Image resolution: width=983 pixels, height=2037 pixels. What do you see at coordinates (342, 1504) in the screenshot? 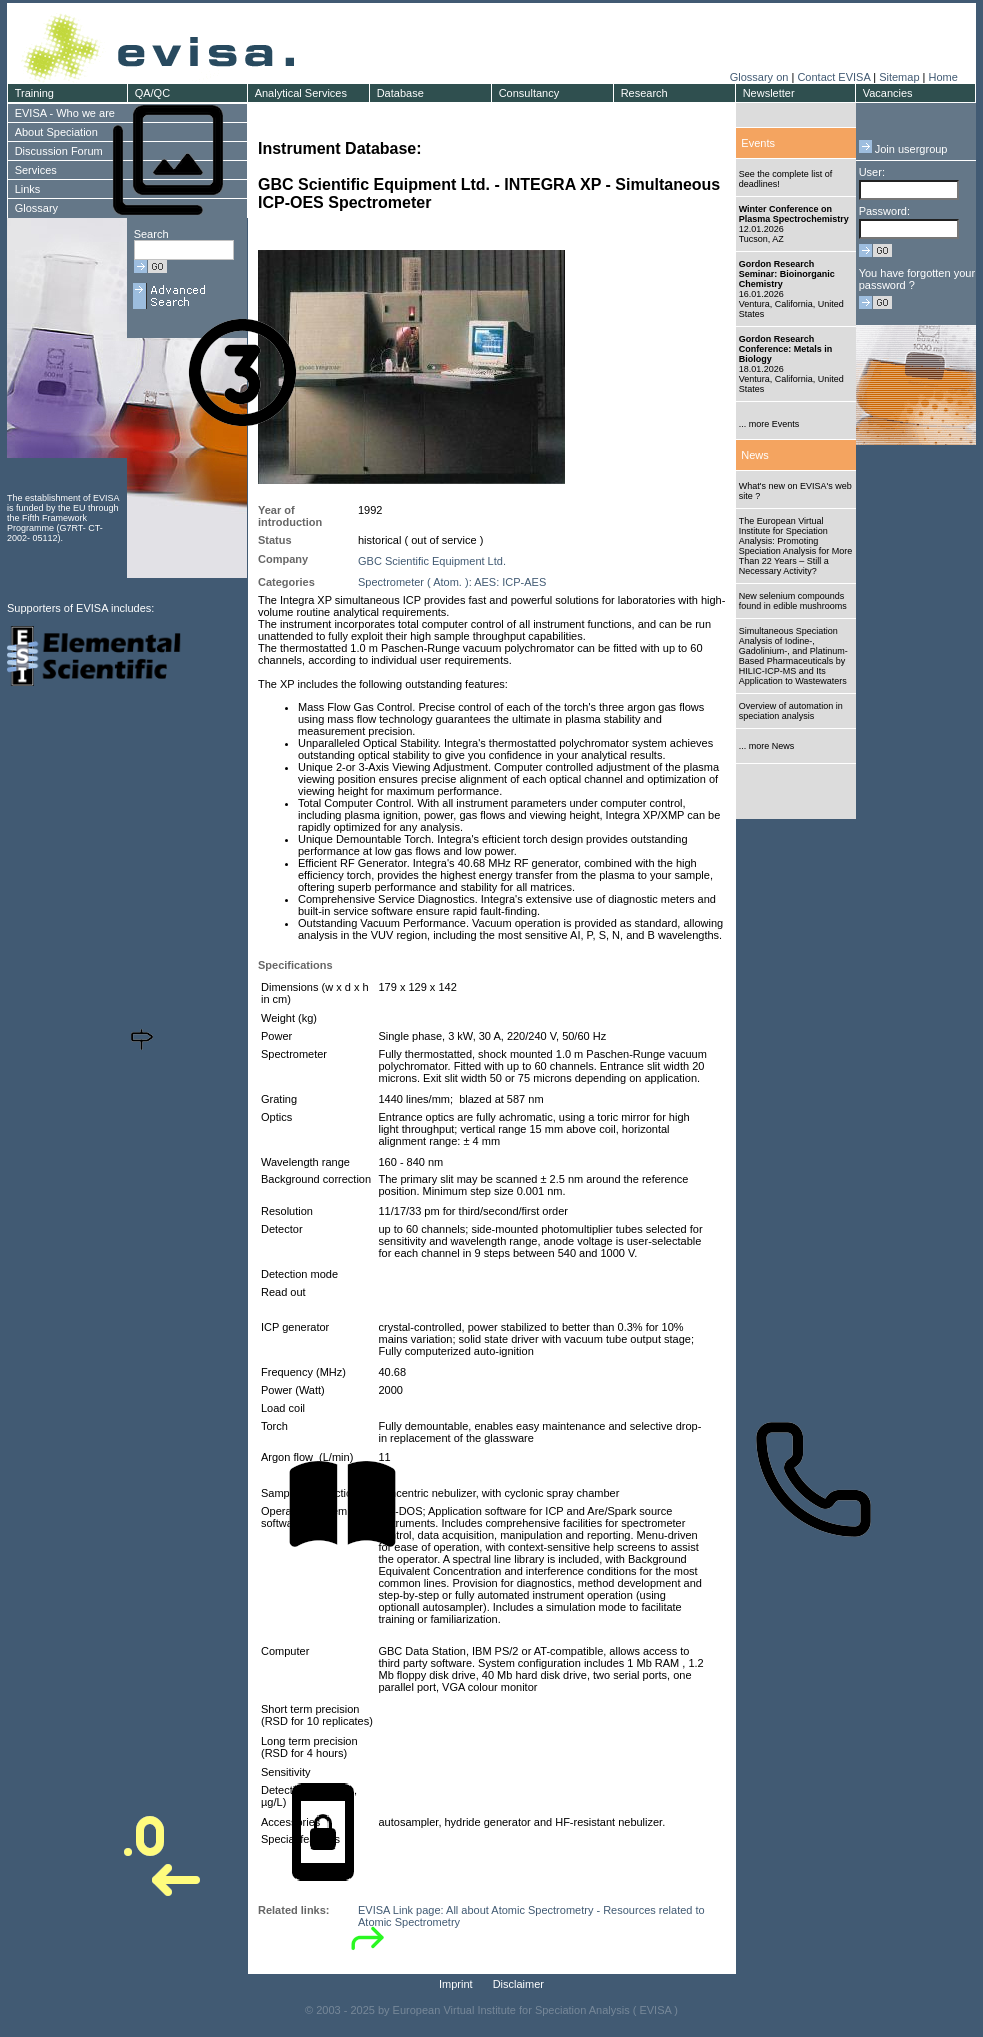
I see `open your library or reading list` at bounding box center [342, 1504].